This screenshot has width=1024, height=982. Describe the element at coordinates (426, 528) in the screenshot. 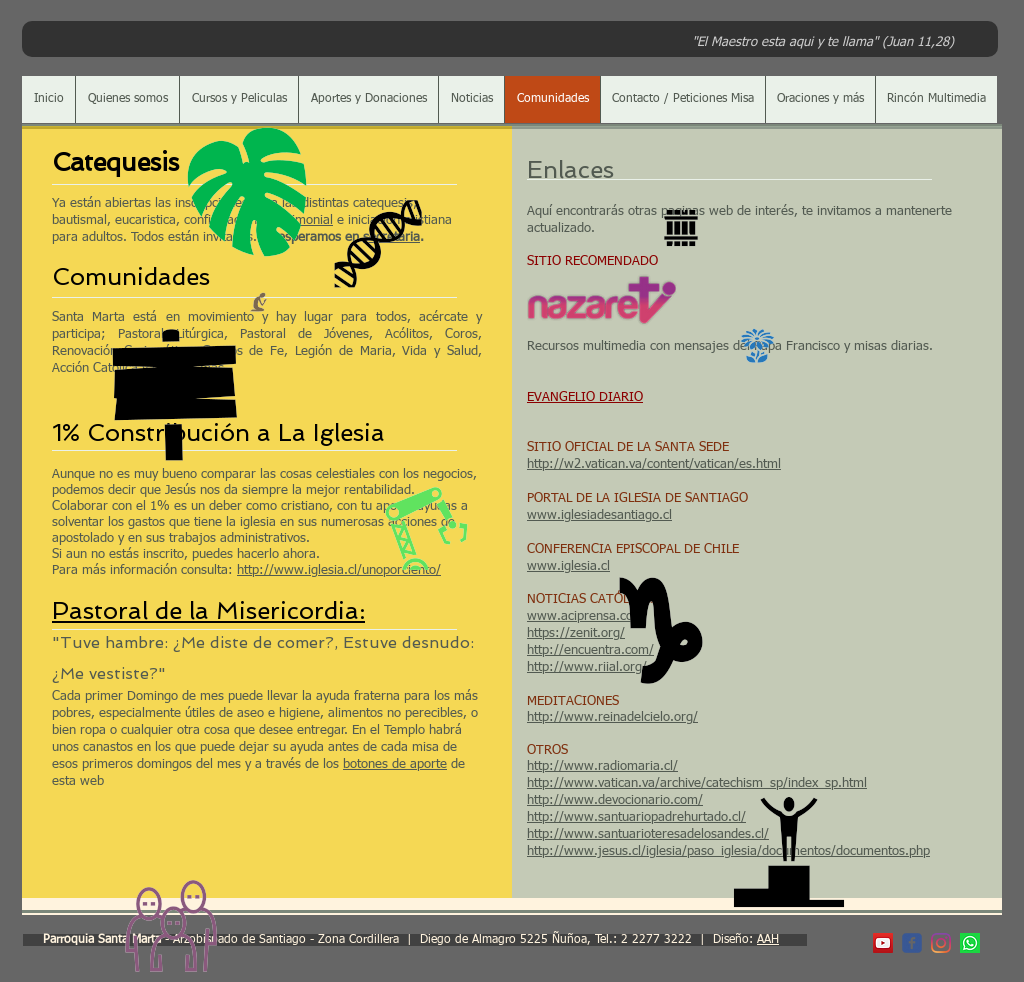

I see `access cargo or shipping management features` at that location.